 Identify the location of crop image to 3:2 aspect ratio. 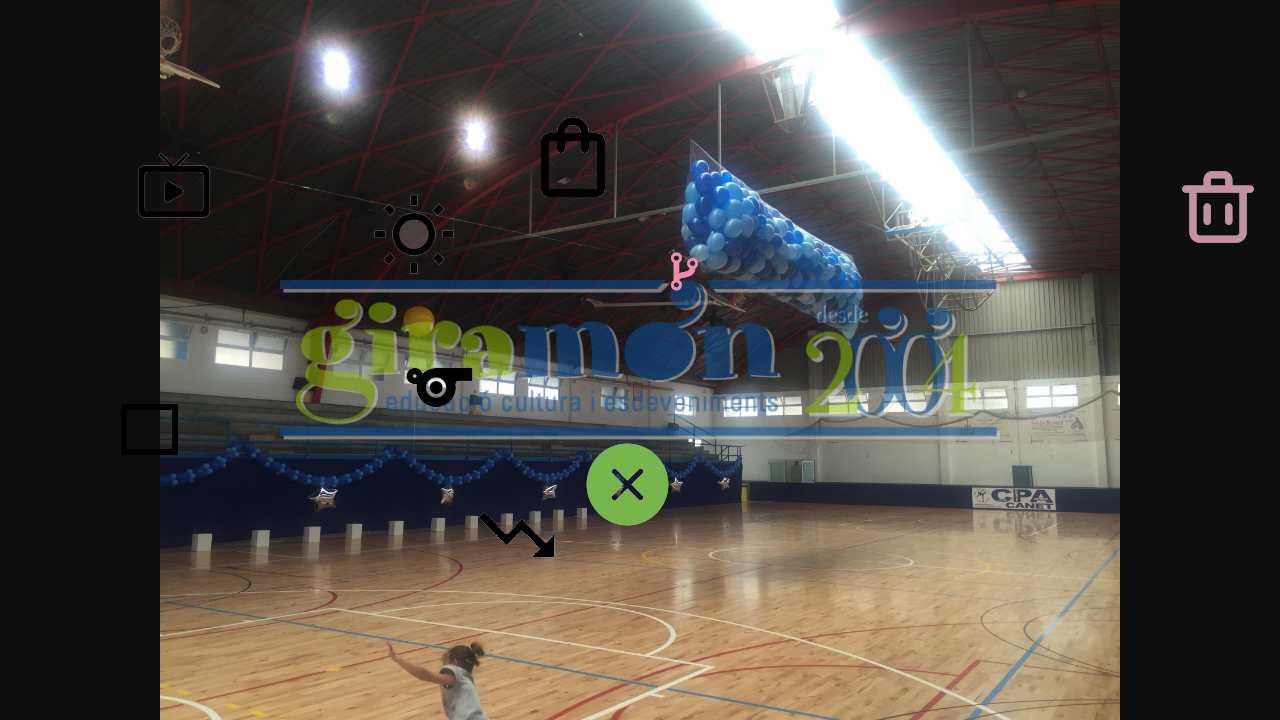
(149, 429).